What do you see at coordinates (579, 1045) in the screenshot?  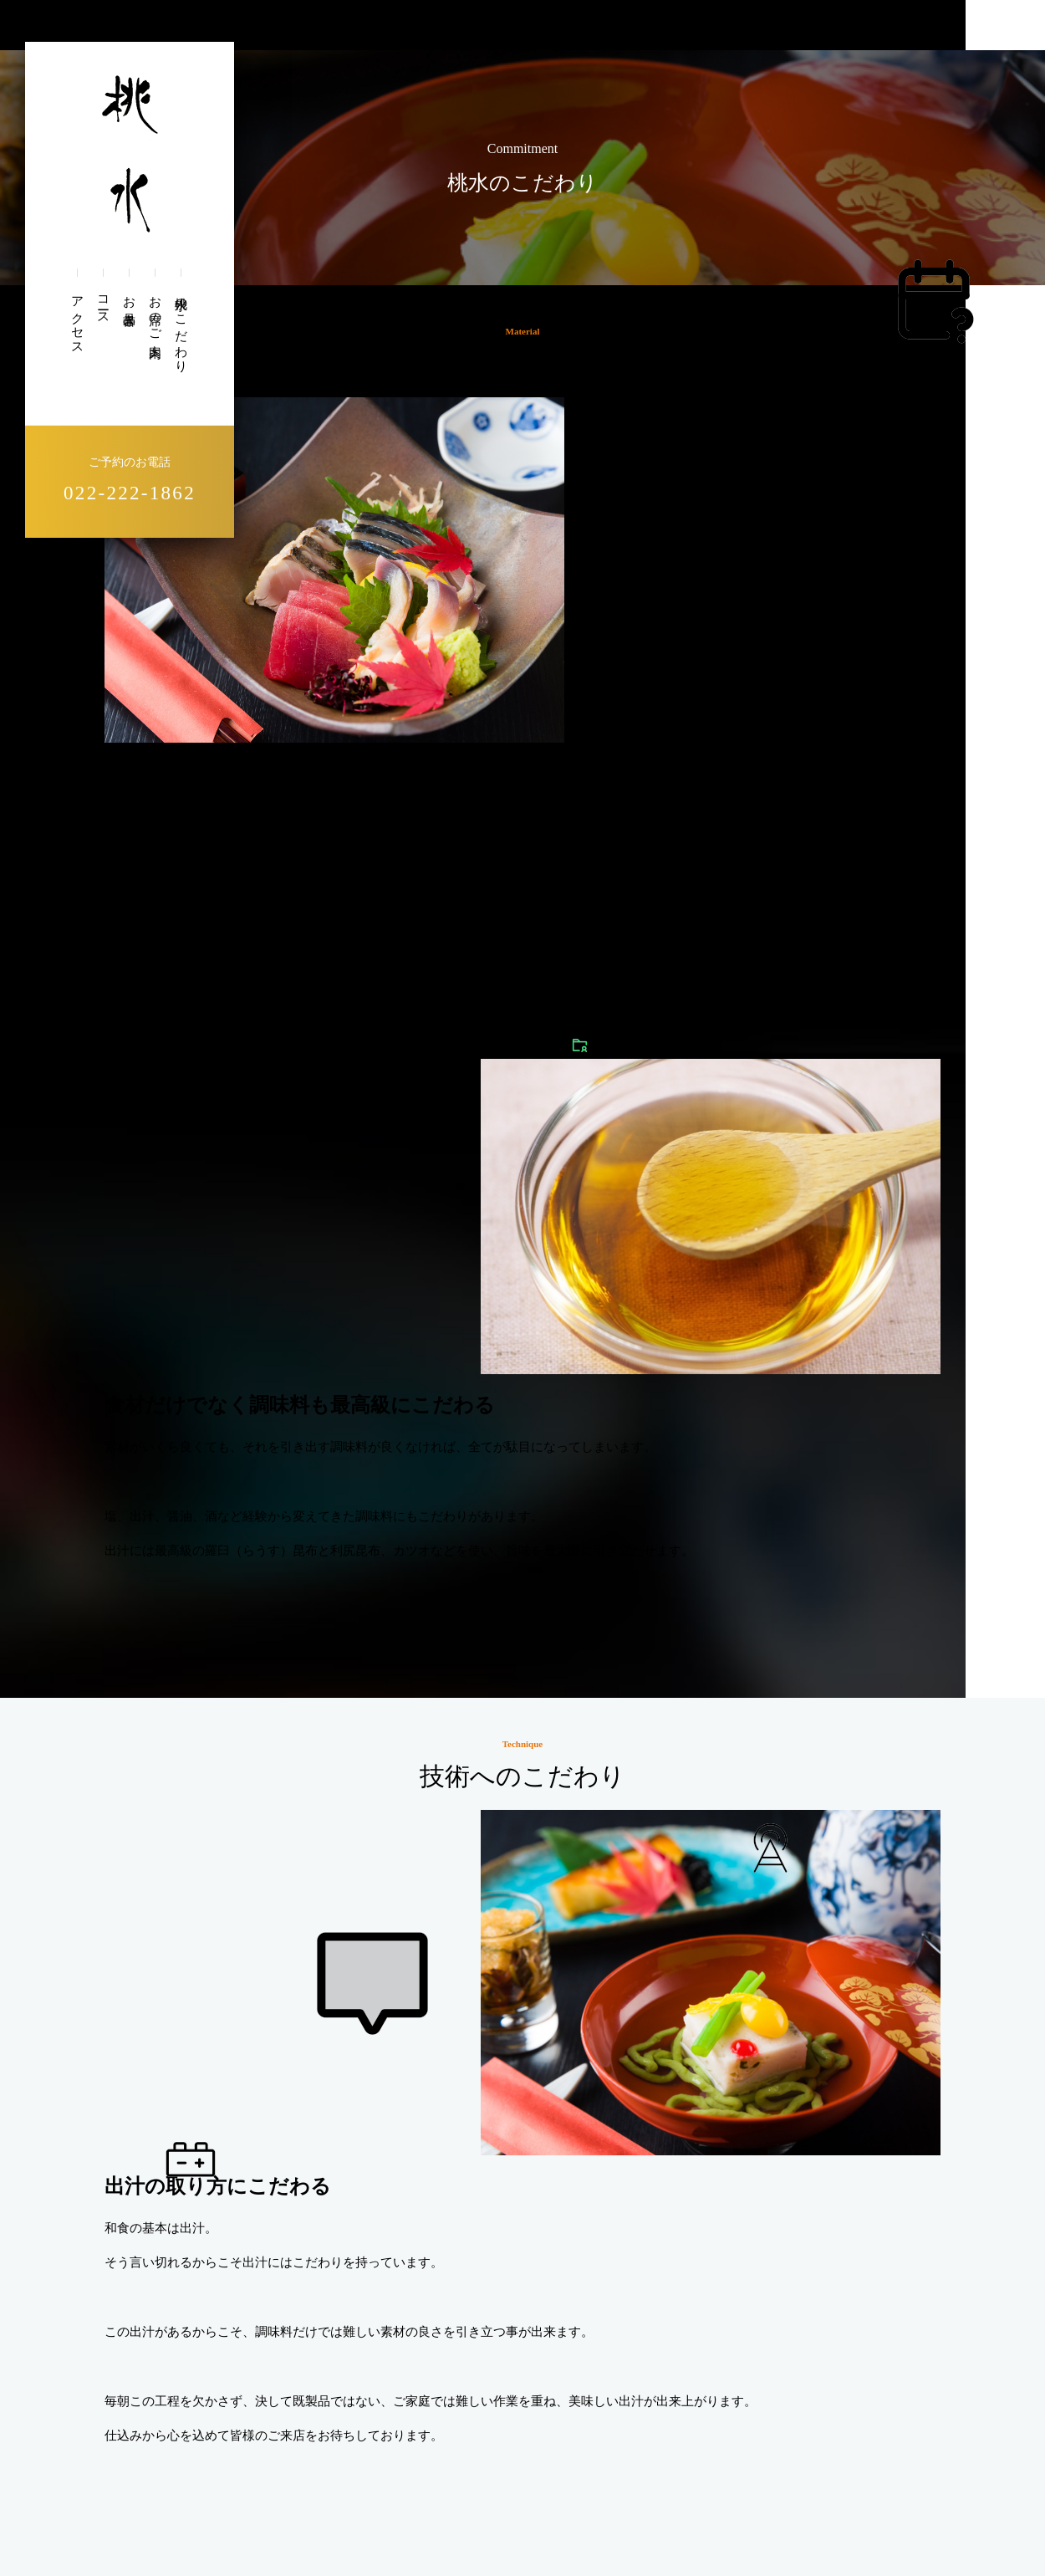 I see `access user profile folder` at bounding box center [579, 1045].